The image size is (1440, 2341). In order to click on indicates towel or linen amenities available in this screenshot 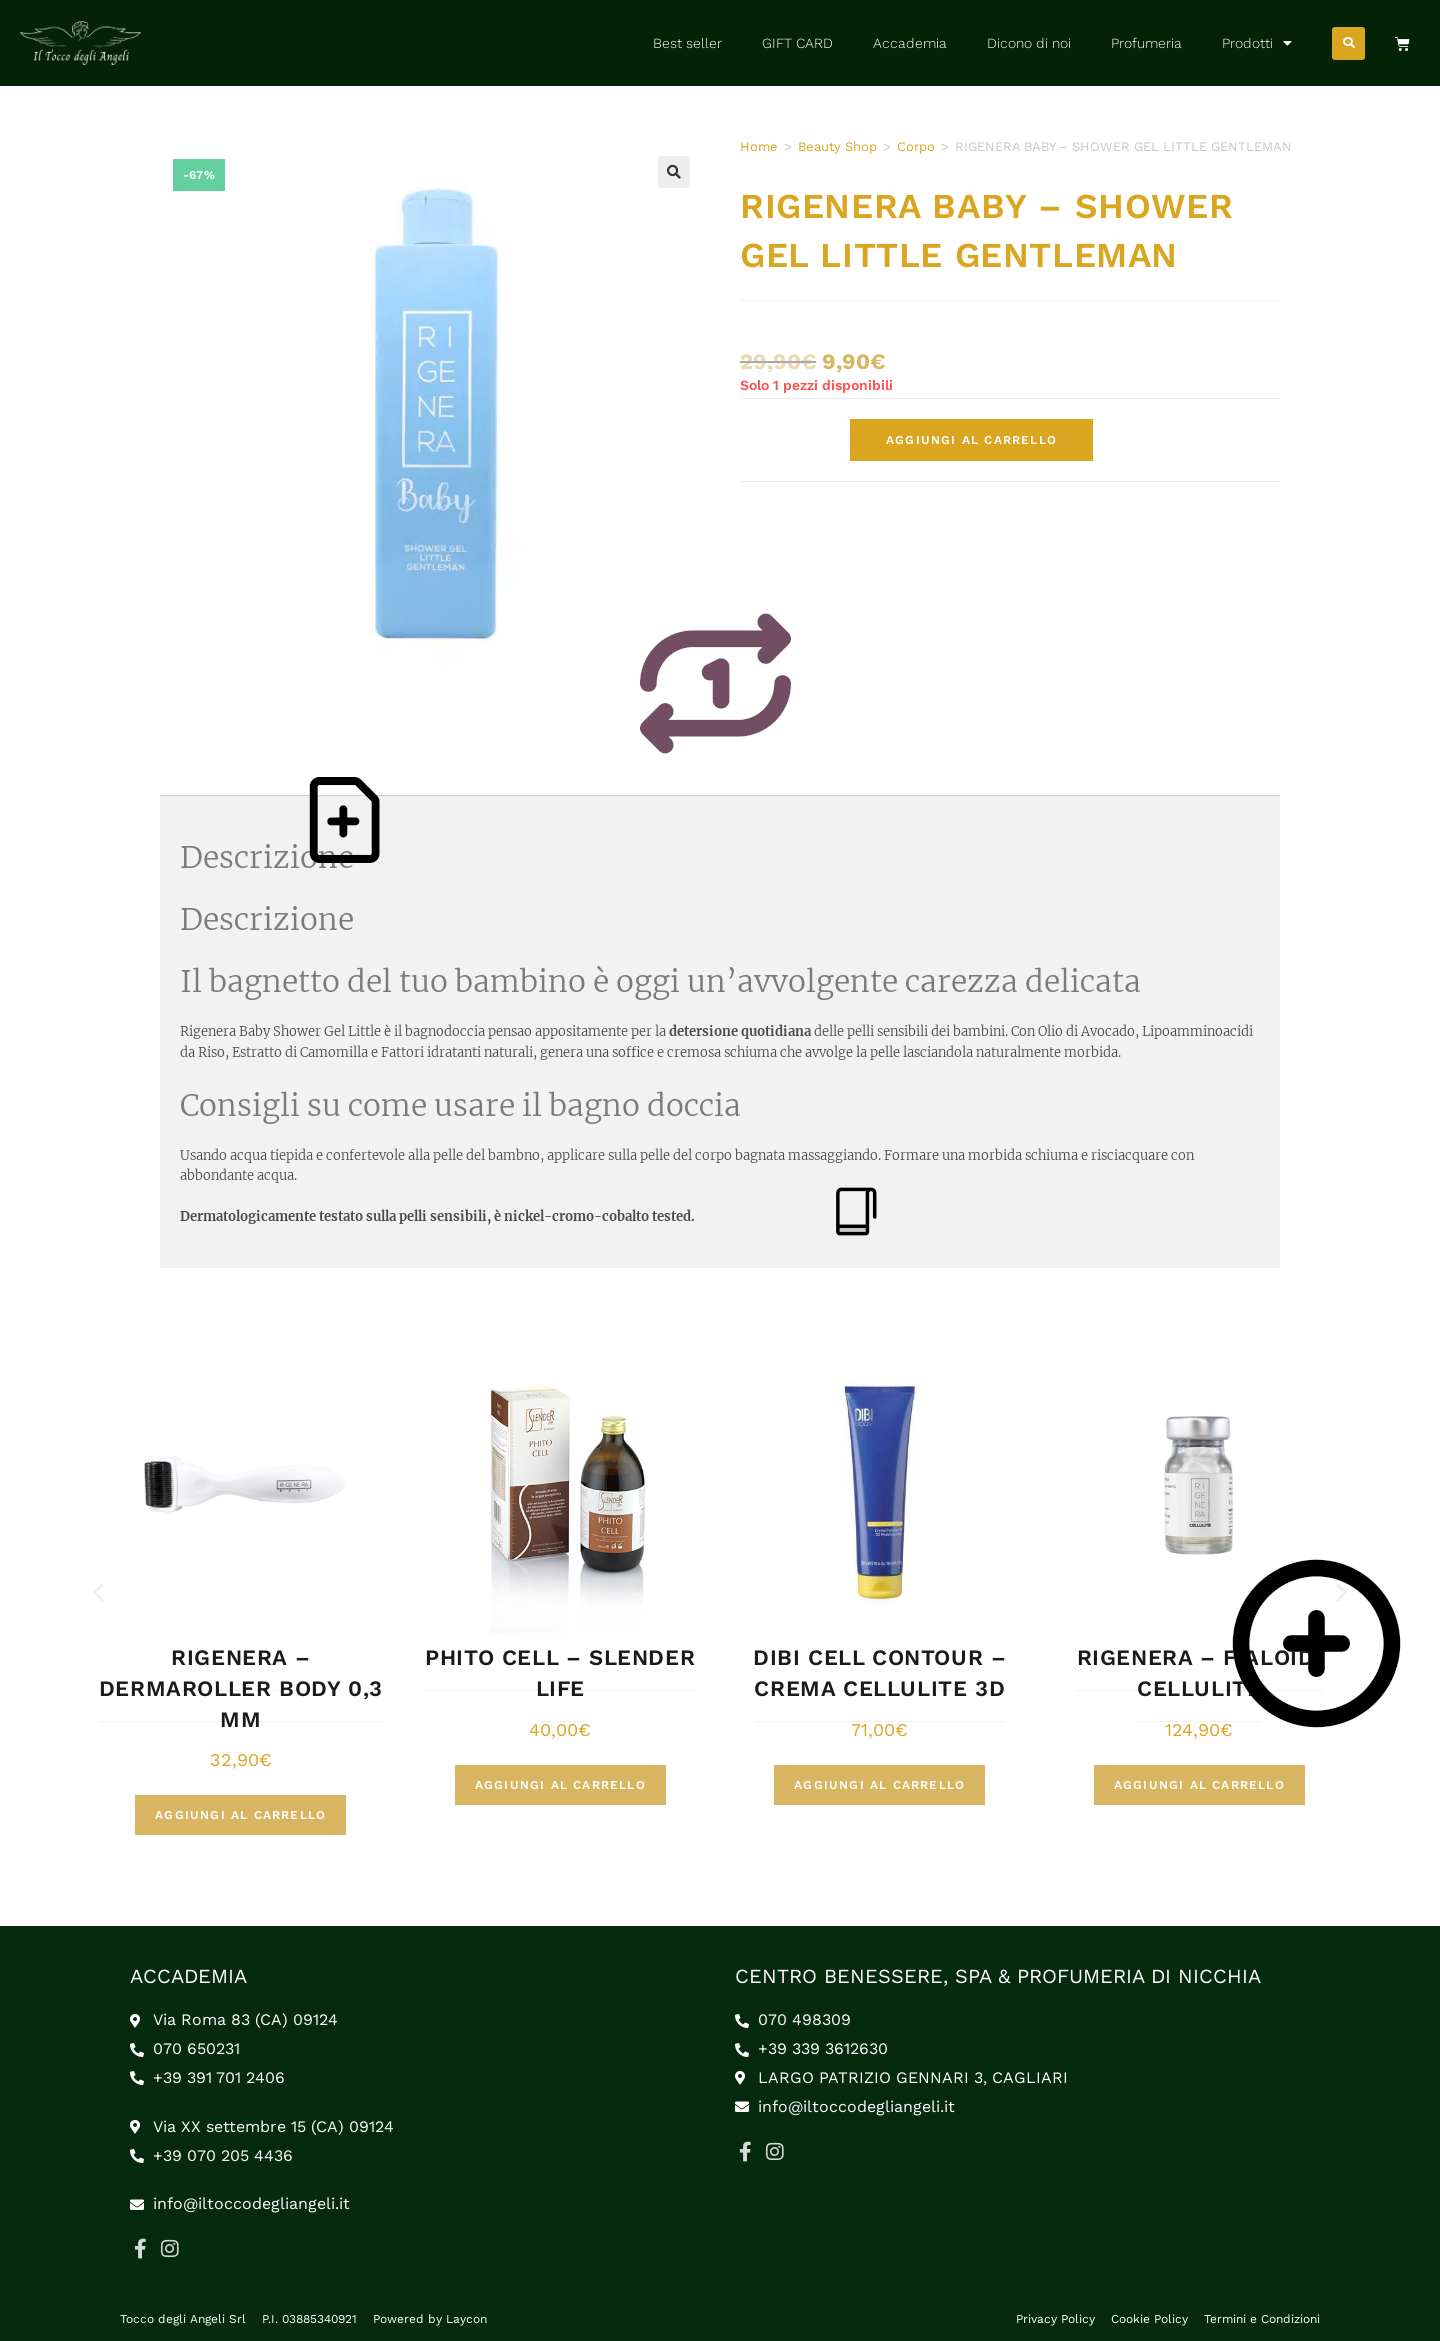, I will do `click(854, 1211)`.